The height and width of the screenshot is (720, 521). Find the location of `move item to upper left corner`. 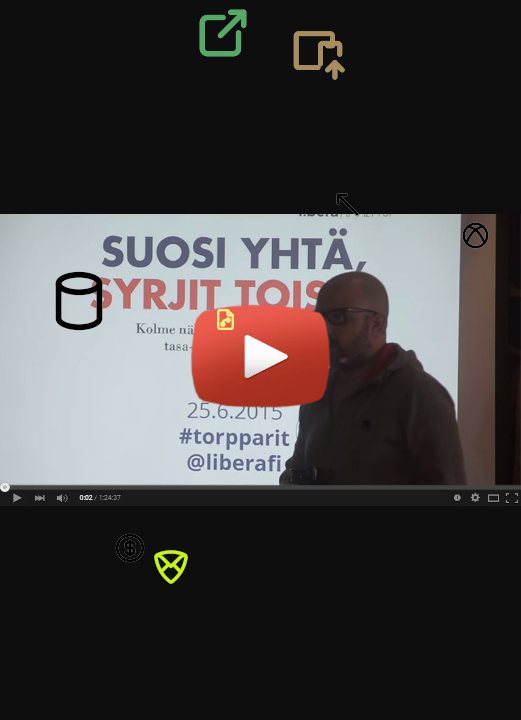

move item to upper left corner is located at coordinates (347, 204).